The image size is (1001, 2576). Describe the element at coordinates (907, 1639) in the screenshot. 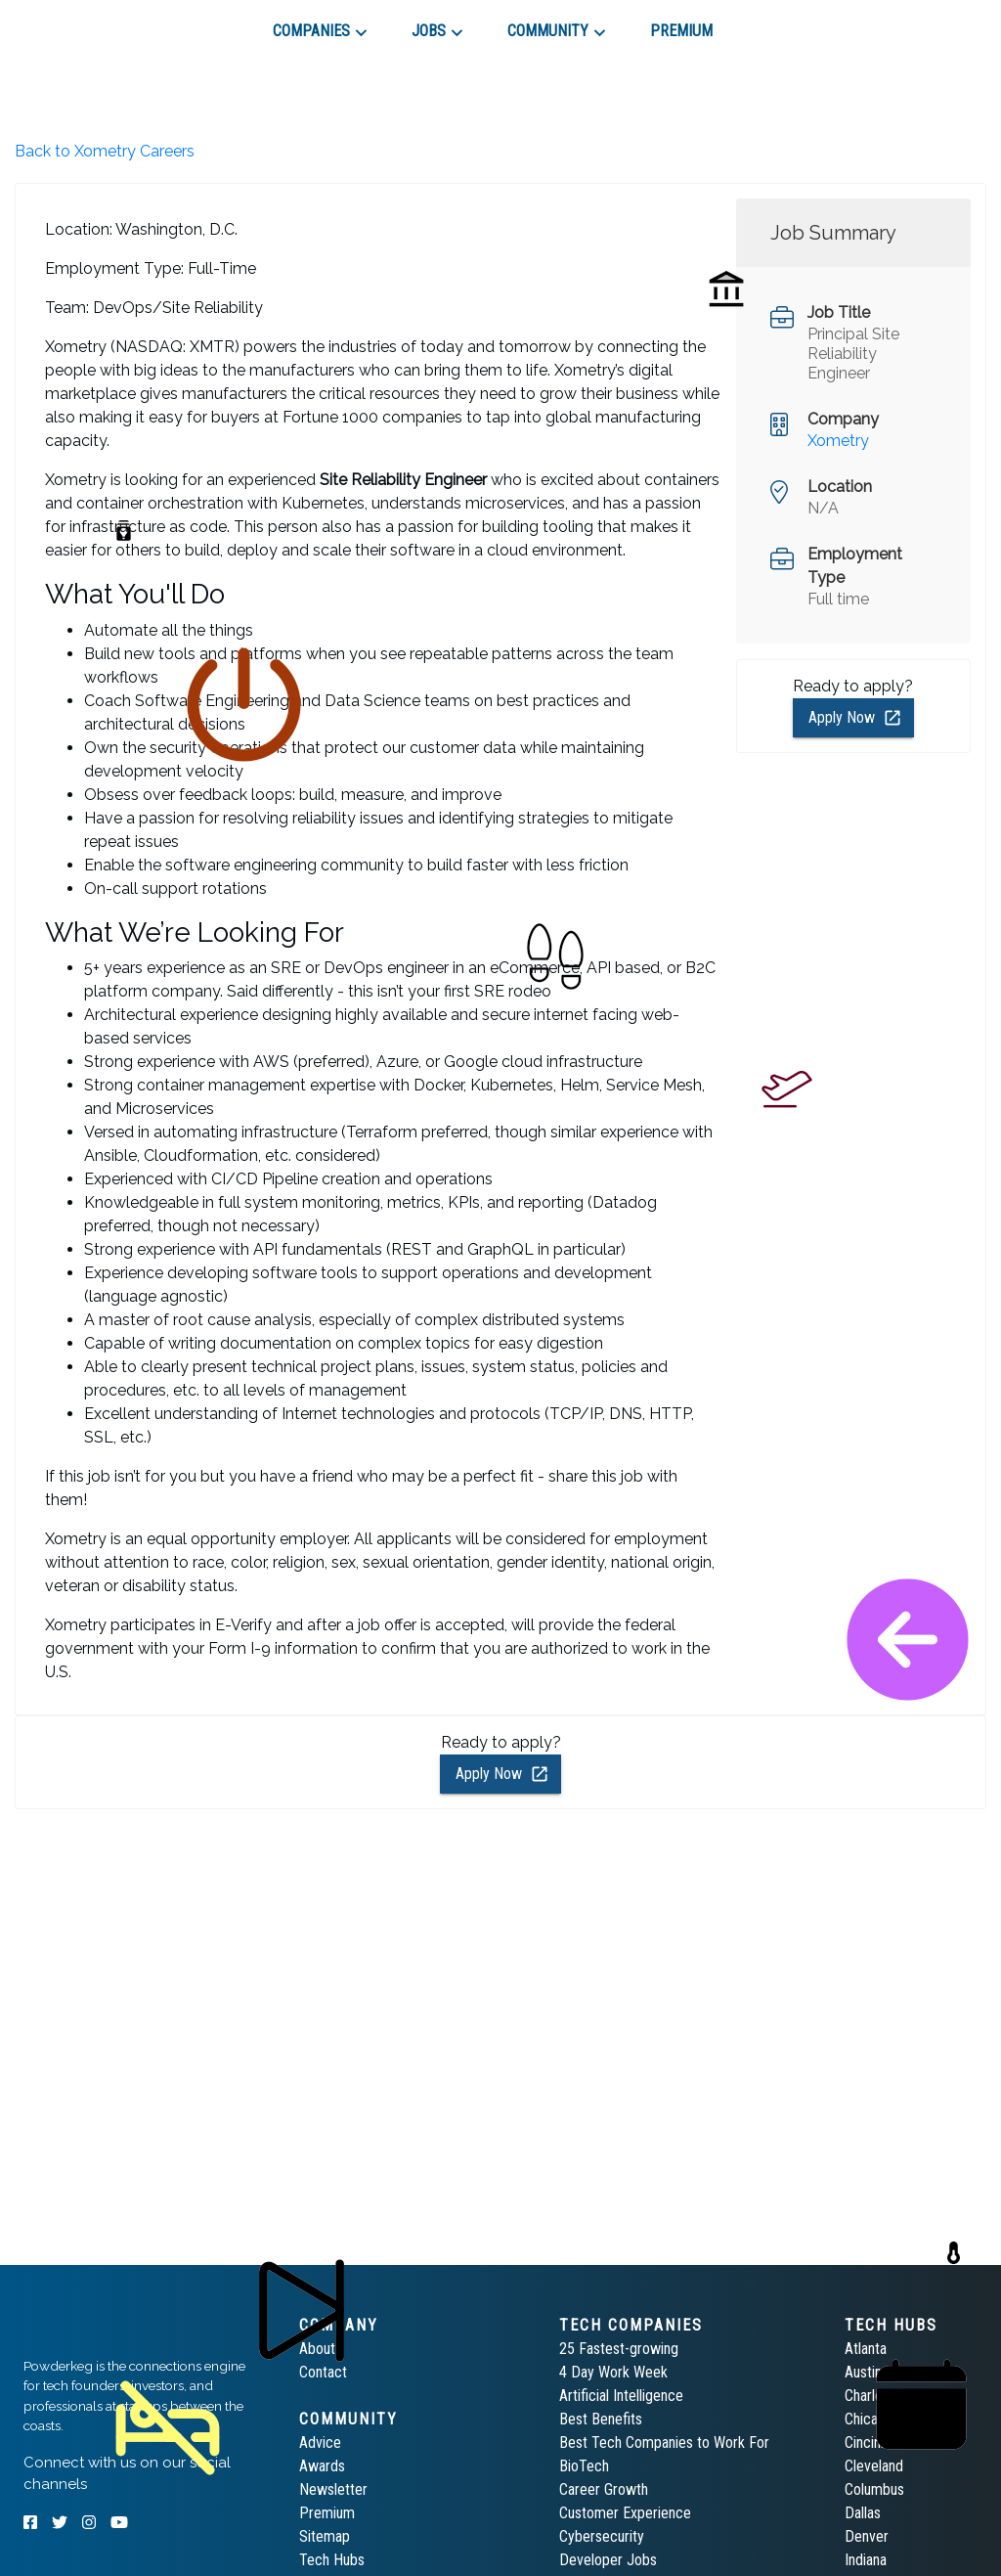

I see `go back to the previous screen` at that location.